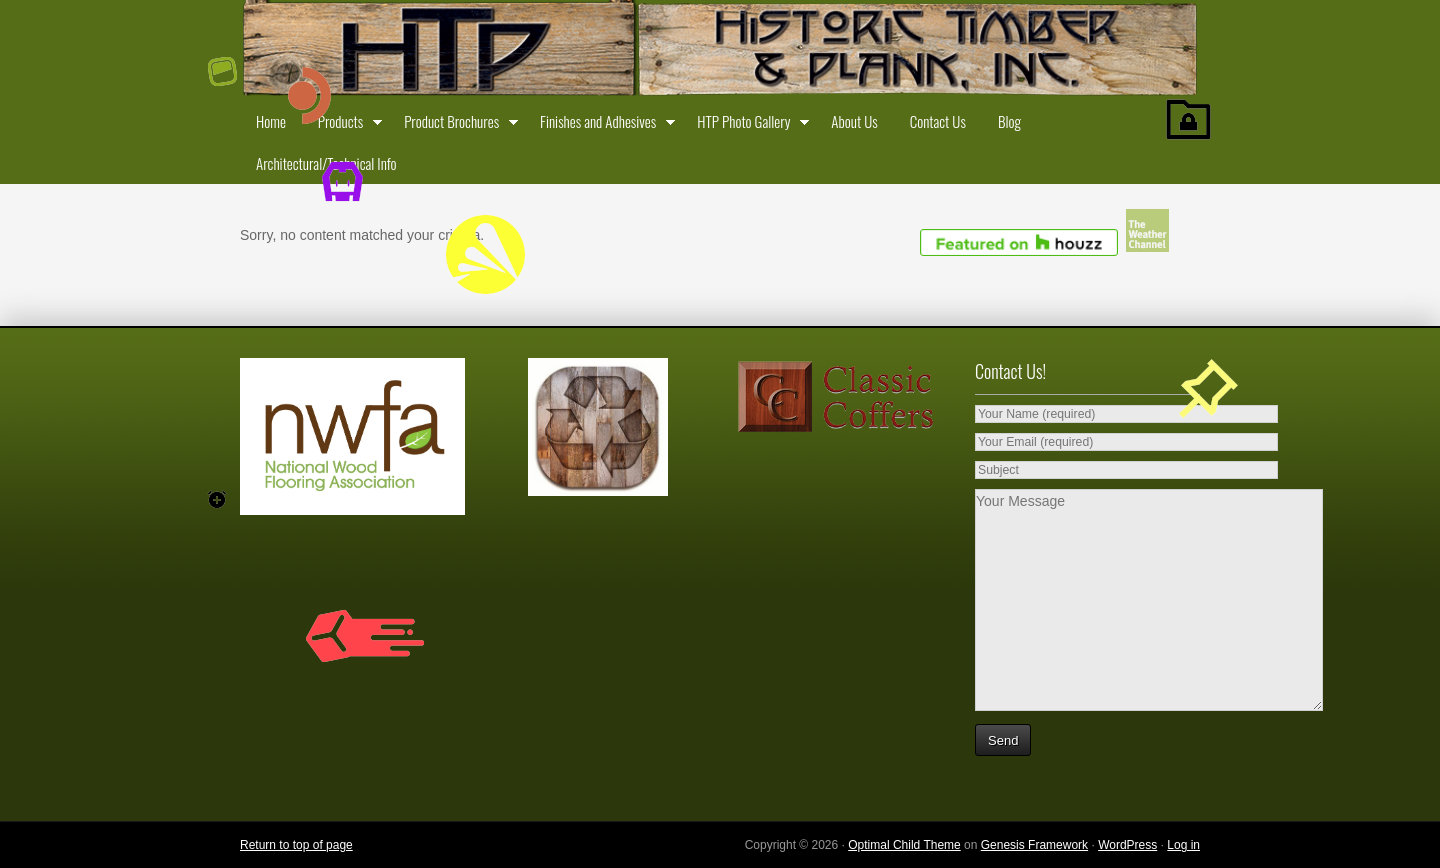  What do you see at coordinates (222, 71) in the screenshot?
I see `headless ui component library logo` at bounding box center [222, 71].